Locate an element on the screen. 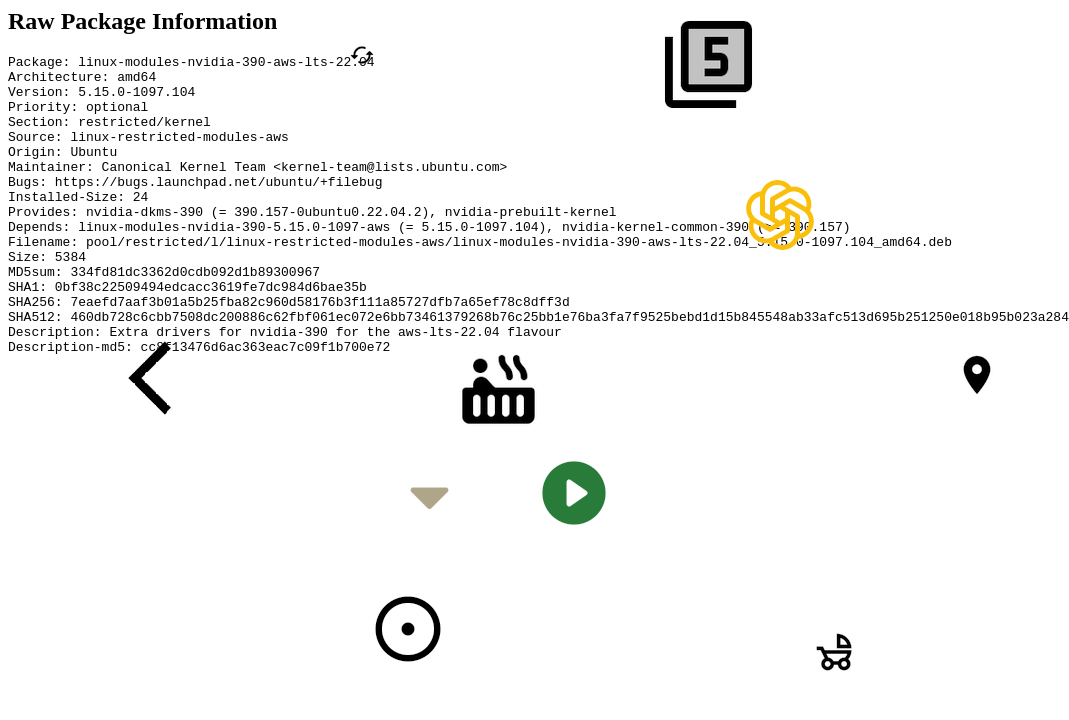 Image resolution: width=1069 pixels, height=720 pixels. view current location on map is located at coordinates (977, 375).